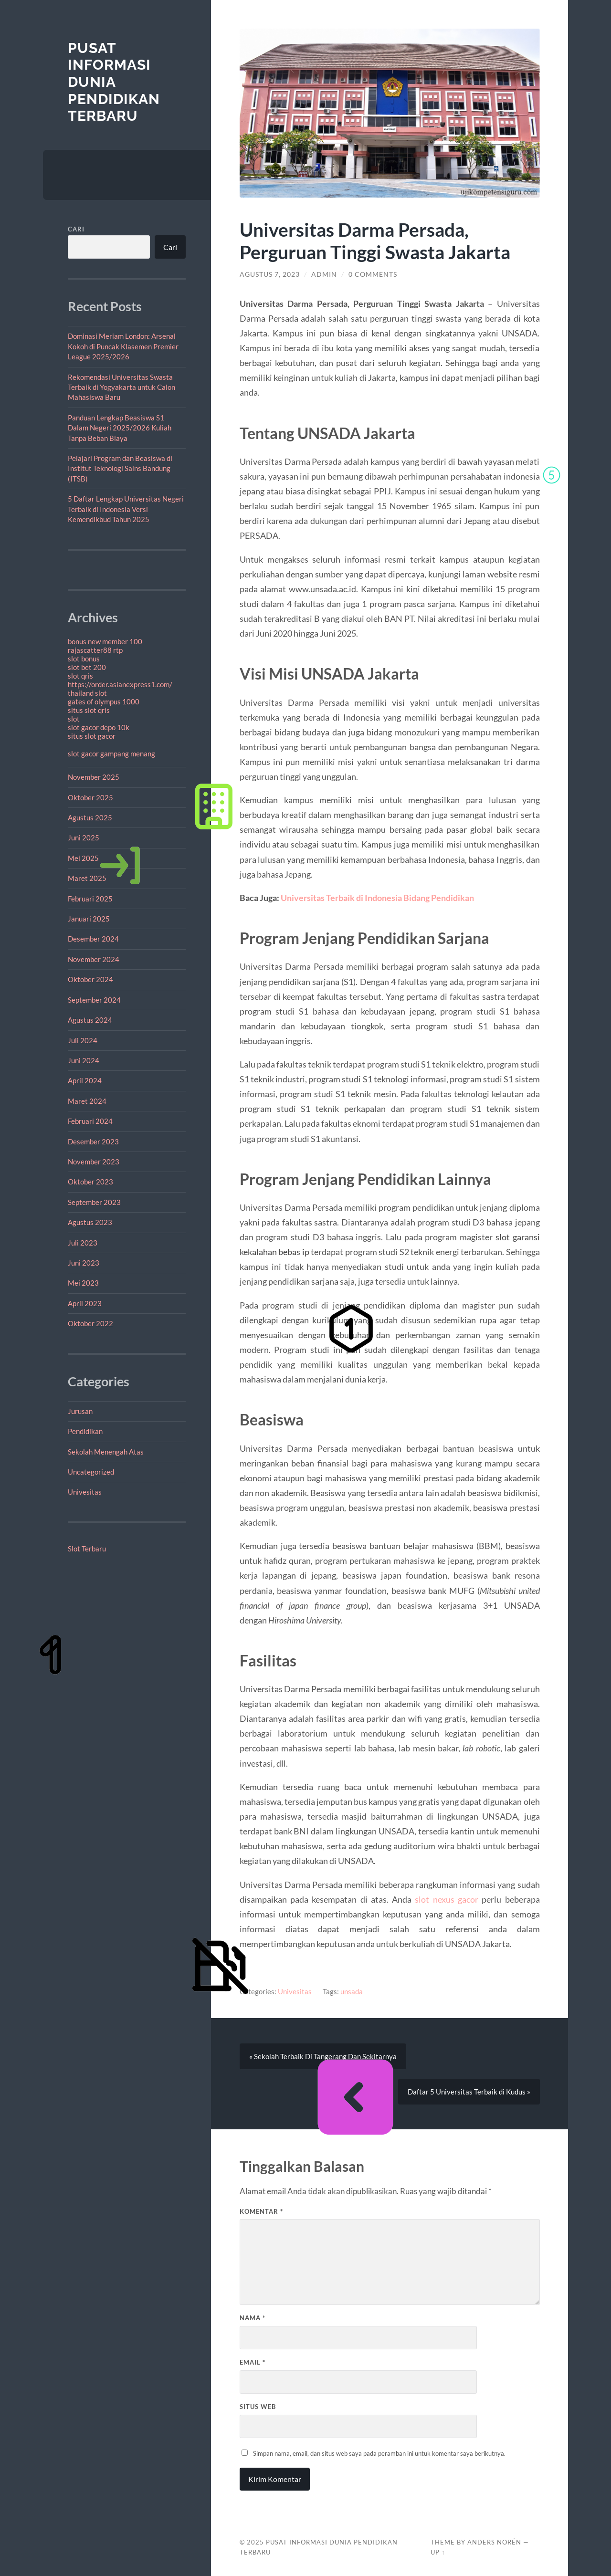 The width and height of the screenshot is (611, 2576). Describe the element at coordinates (53, 1655) in the screenshot. I see `access google one subscription settings` at that location.